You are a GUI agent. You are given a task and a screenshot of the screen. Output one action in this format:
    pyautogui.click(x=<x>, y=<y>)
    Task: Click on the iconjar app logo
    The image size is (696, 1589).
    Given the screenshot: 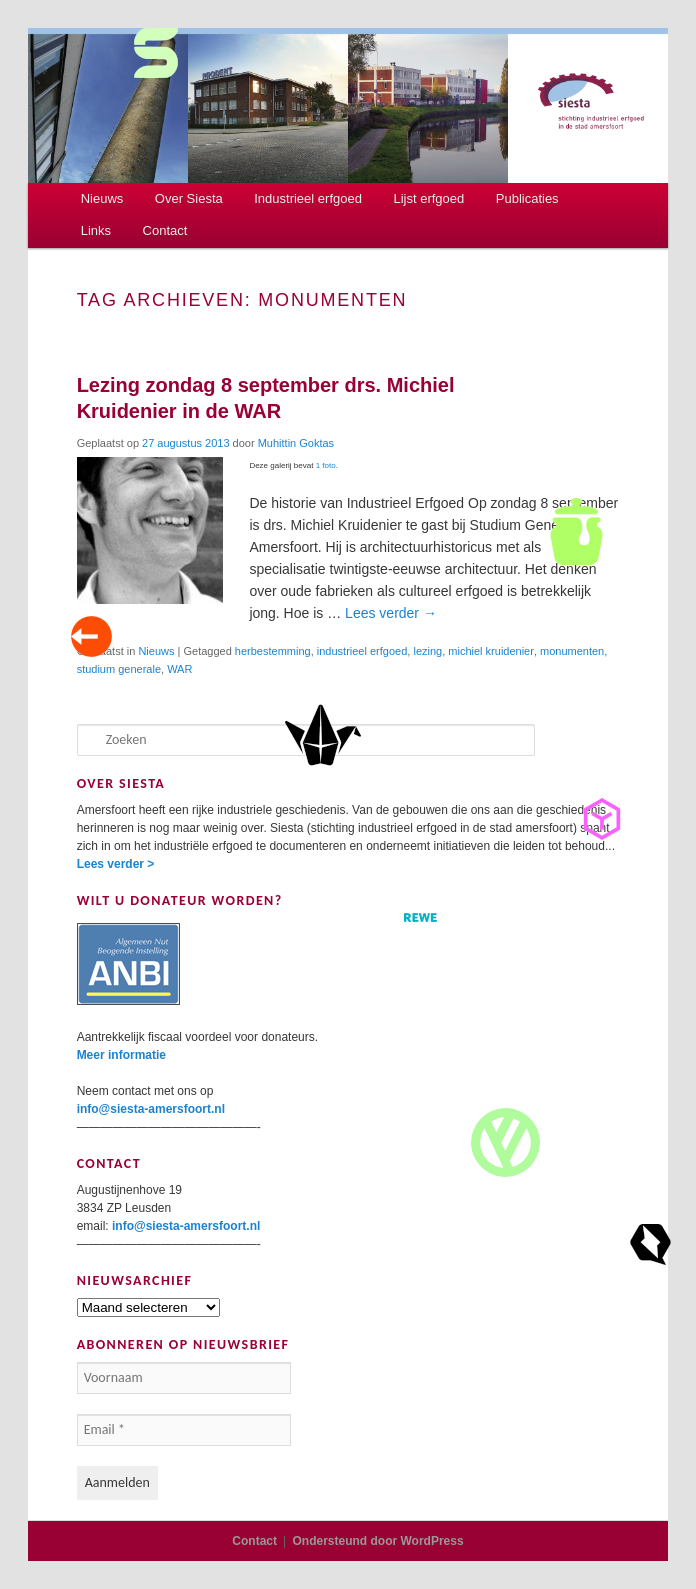 What is the action you would take?
    pyautogui.click(x=576, y=531)
    